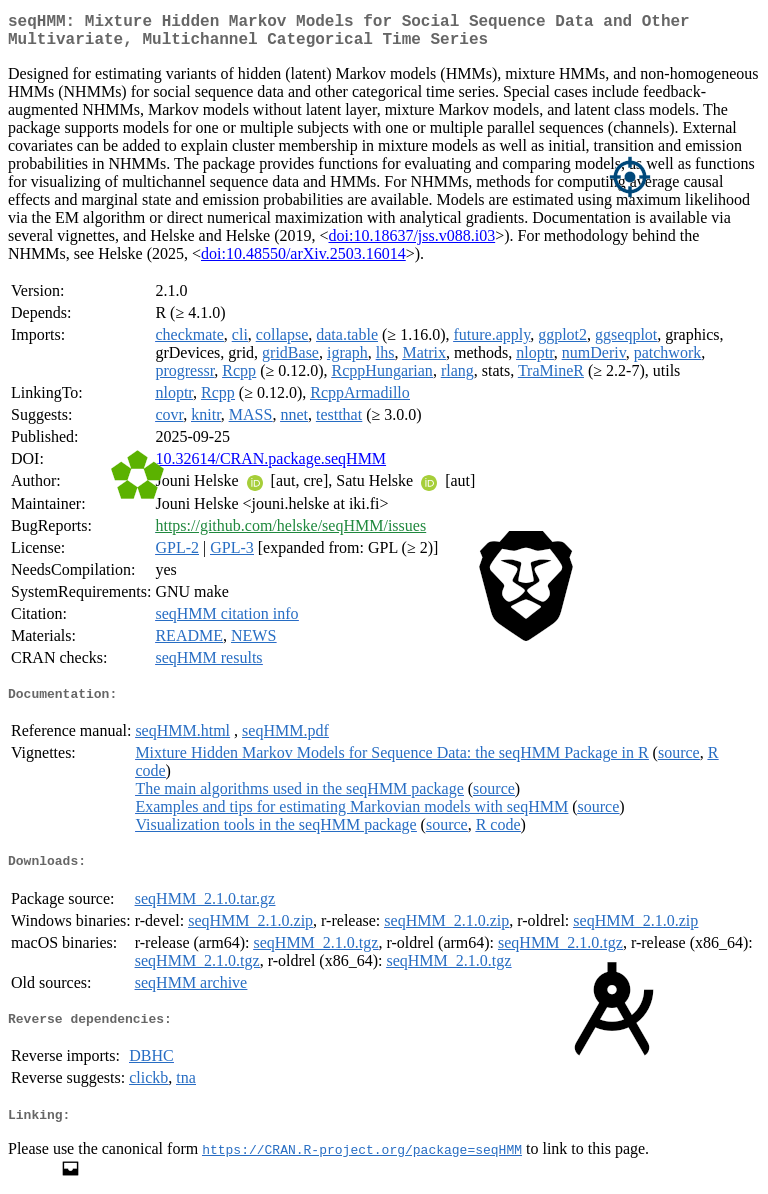 This screenshot has height=1194, width=768. I want to click on view your inbox messages, so click(70, 1168).